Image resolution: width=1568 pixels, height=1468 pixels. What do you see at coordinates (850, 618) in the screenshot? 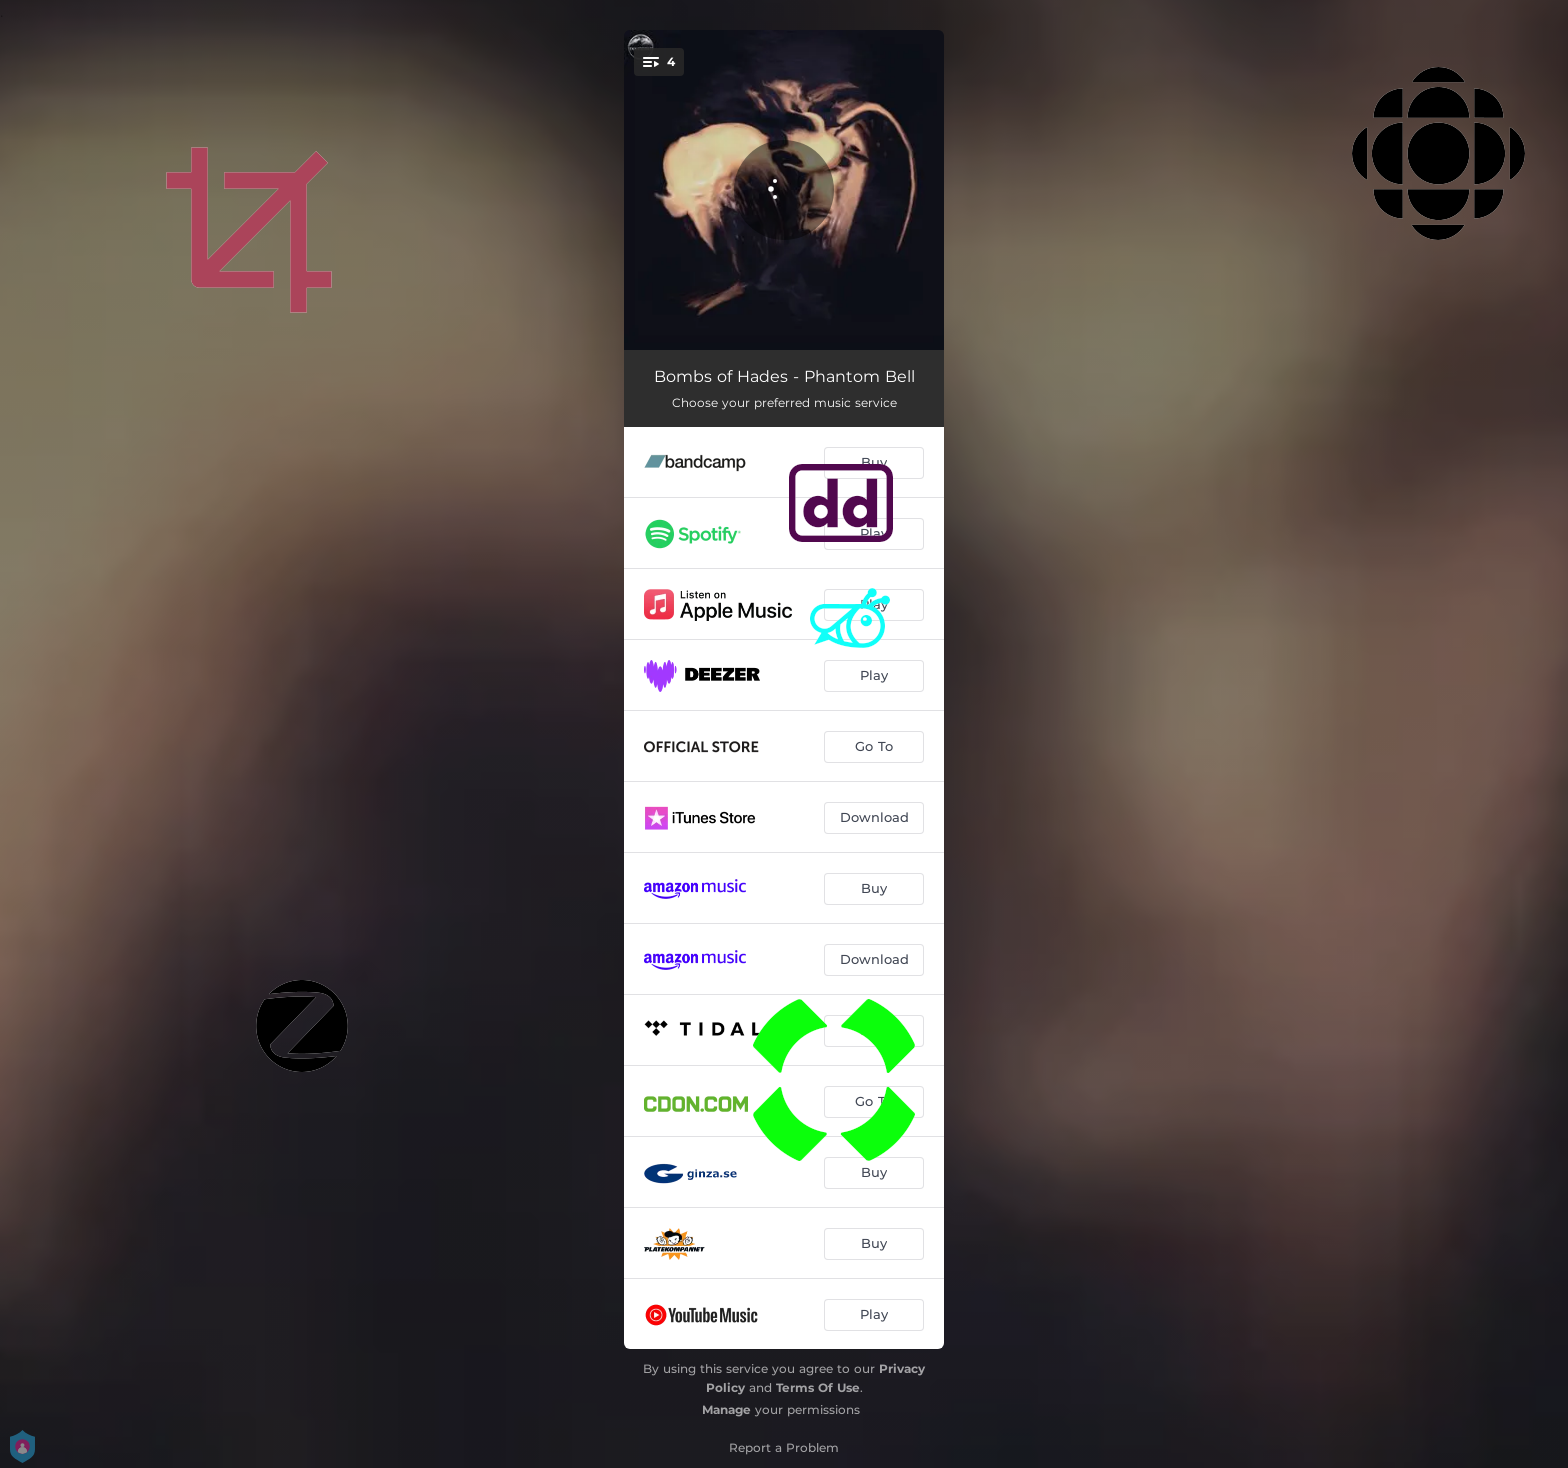
I see `open the Honeygain app` at bounding box center [850, 618].